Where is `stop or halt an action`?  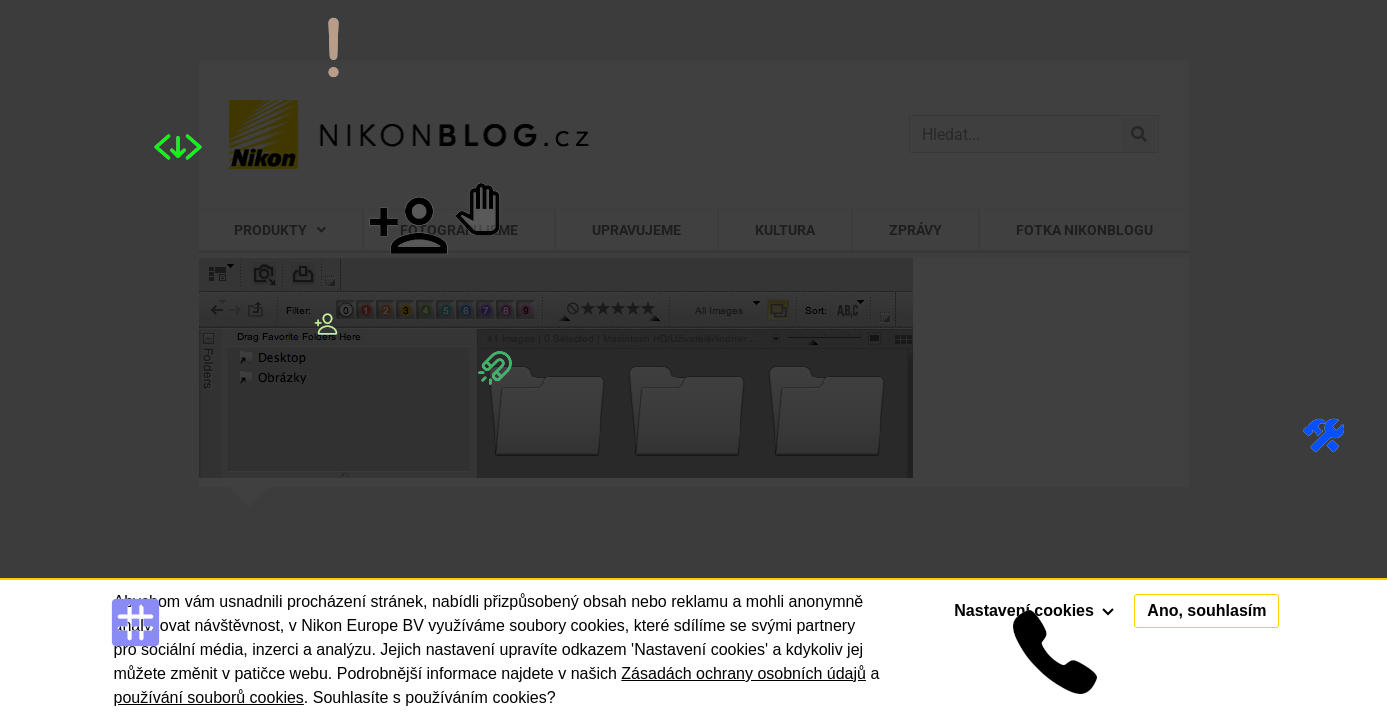 stop or halt an action is located at coordinates (478, 209).